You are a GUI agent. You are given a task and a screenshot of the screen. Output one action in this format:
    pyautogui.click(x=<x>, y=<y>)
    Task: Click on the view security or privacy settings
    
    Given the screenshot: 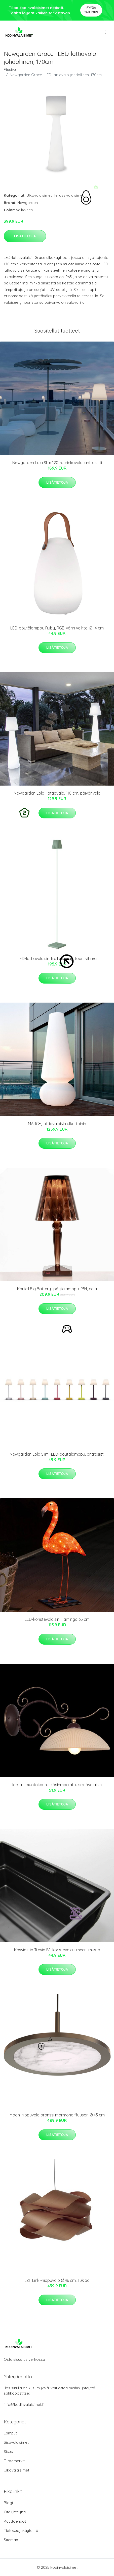 What is the action you would take?
    pyautogui.click(x=41, y=2046)
    